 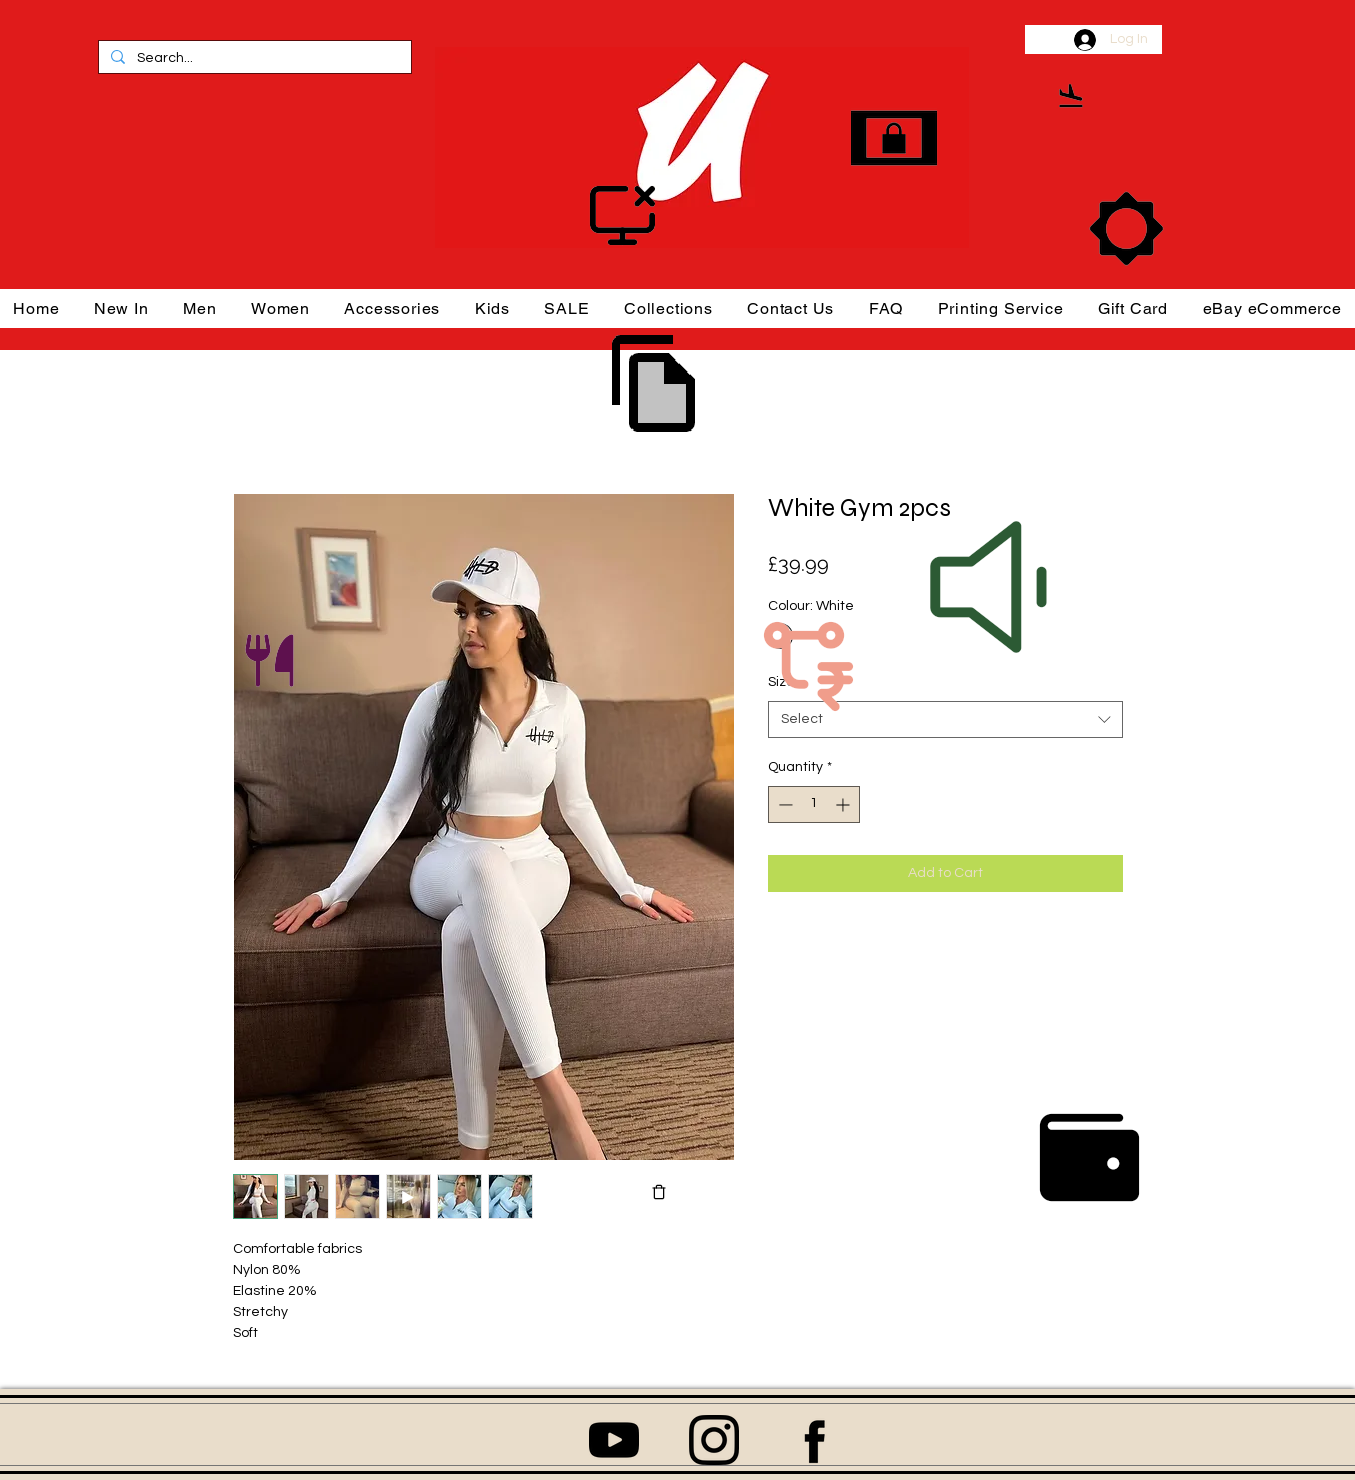 What do you see at coordinates (1071, 96) in the screenshot?
I see `indicates arriving flight status` at bounding box center [1071, 96].